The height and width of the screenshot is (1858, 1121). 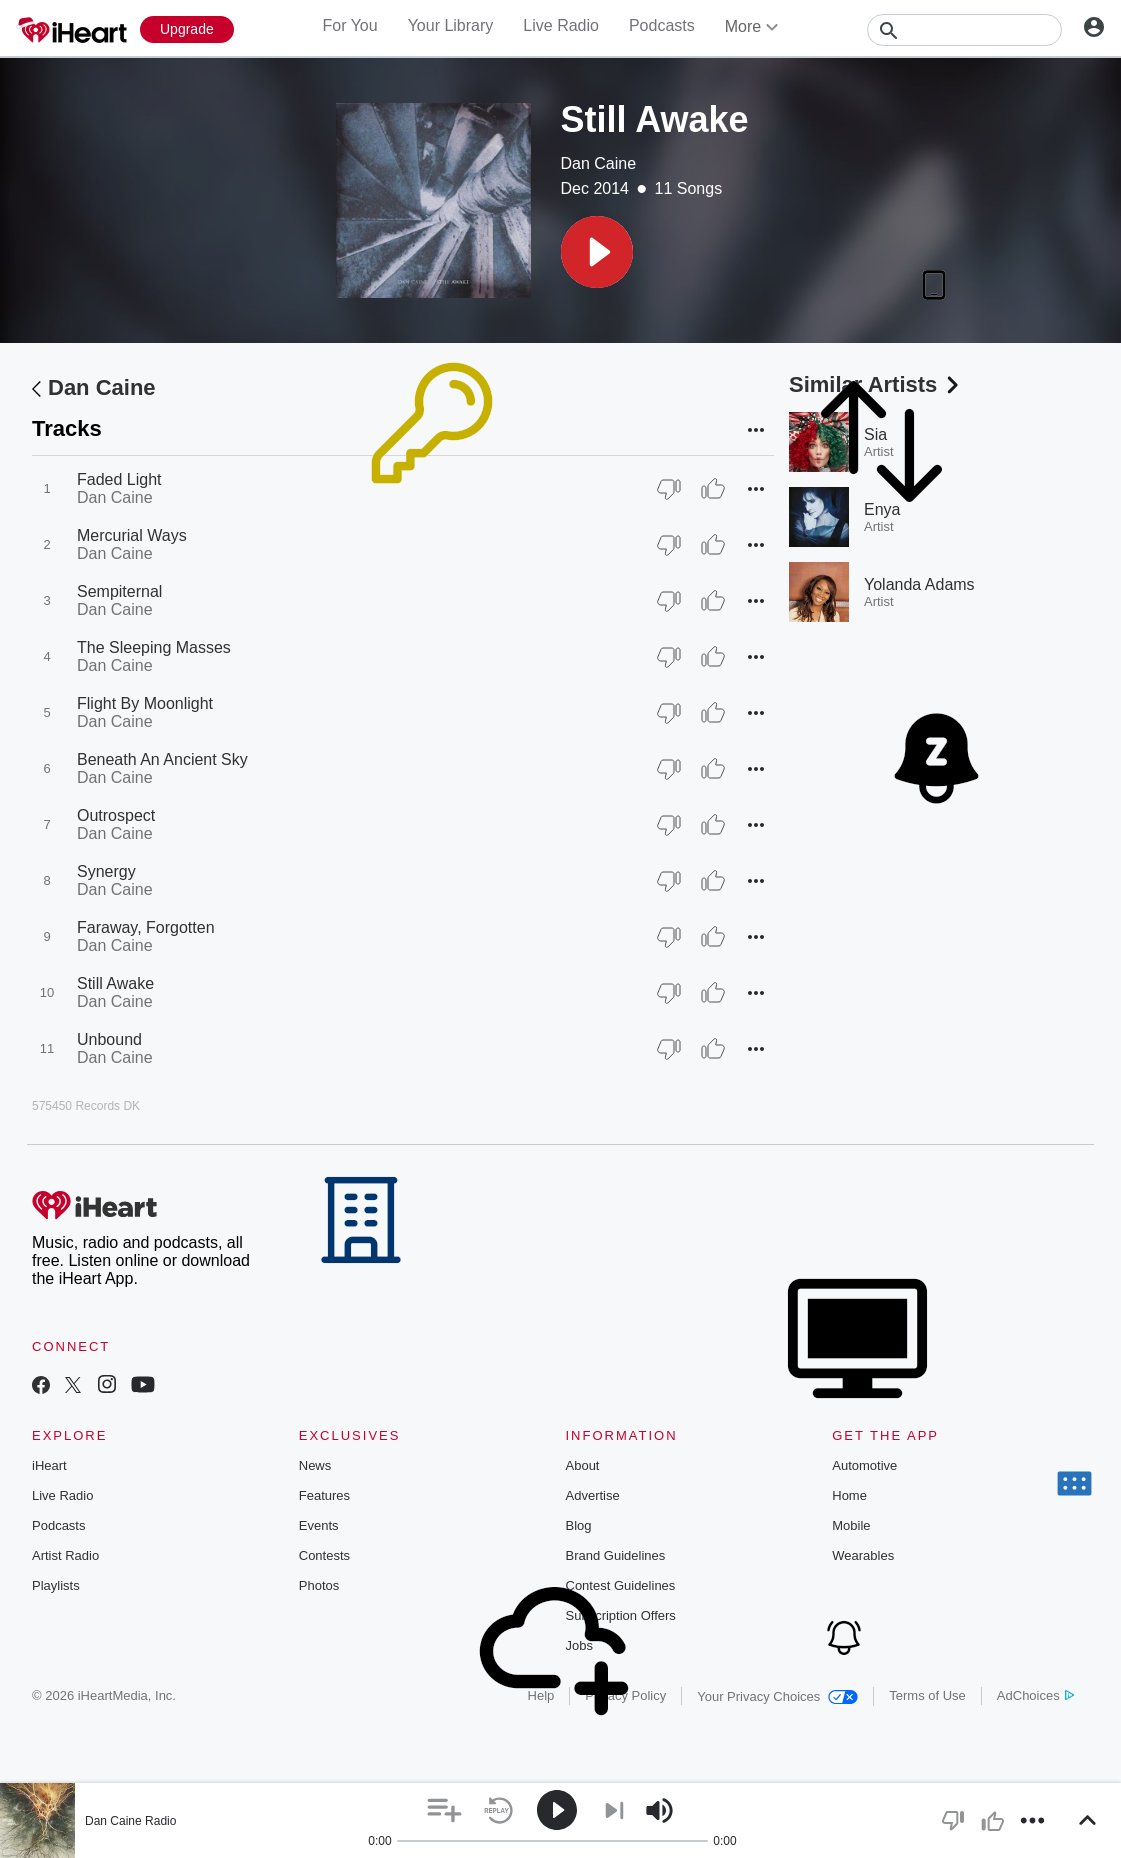 I want to click on upload a new file to cloud storage, so click(x=554, y=1641).